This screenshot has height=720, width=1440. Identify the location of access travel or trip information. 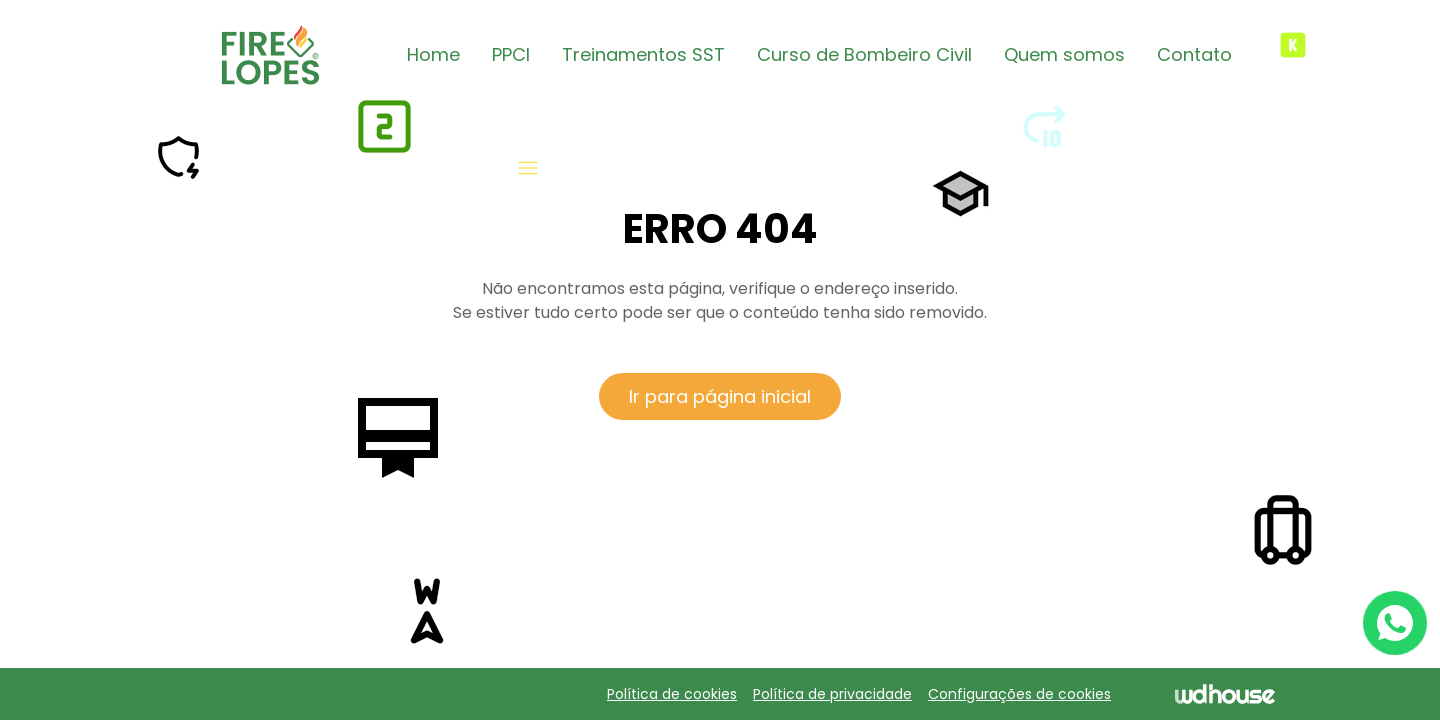
(1283, 530).